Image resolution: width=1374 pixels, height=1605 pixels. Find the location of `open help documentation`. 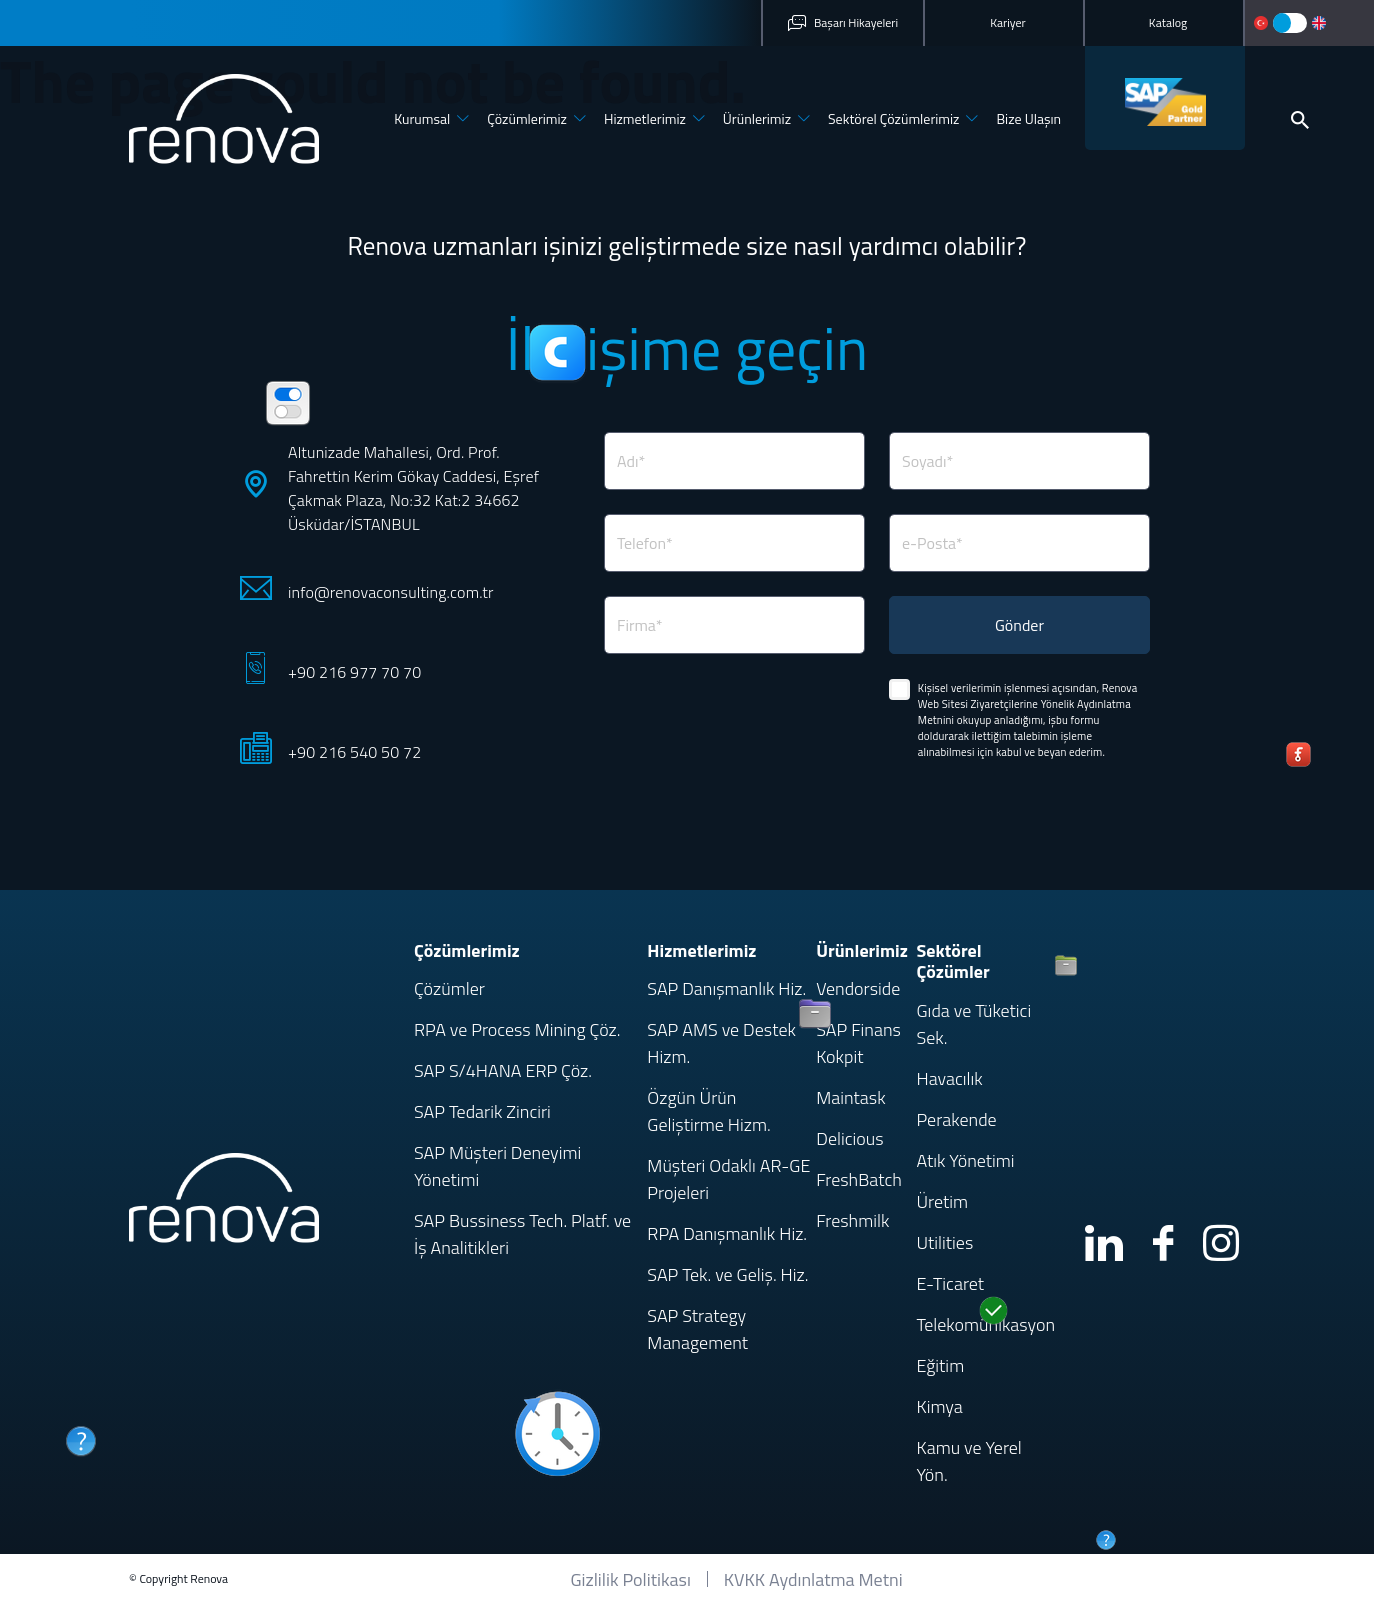

open help documentation is located at coordinates (81, 1441).